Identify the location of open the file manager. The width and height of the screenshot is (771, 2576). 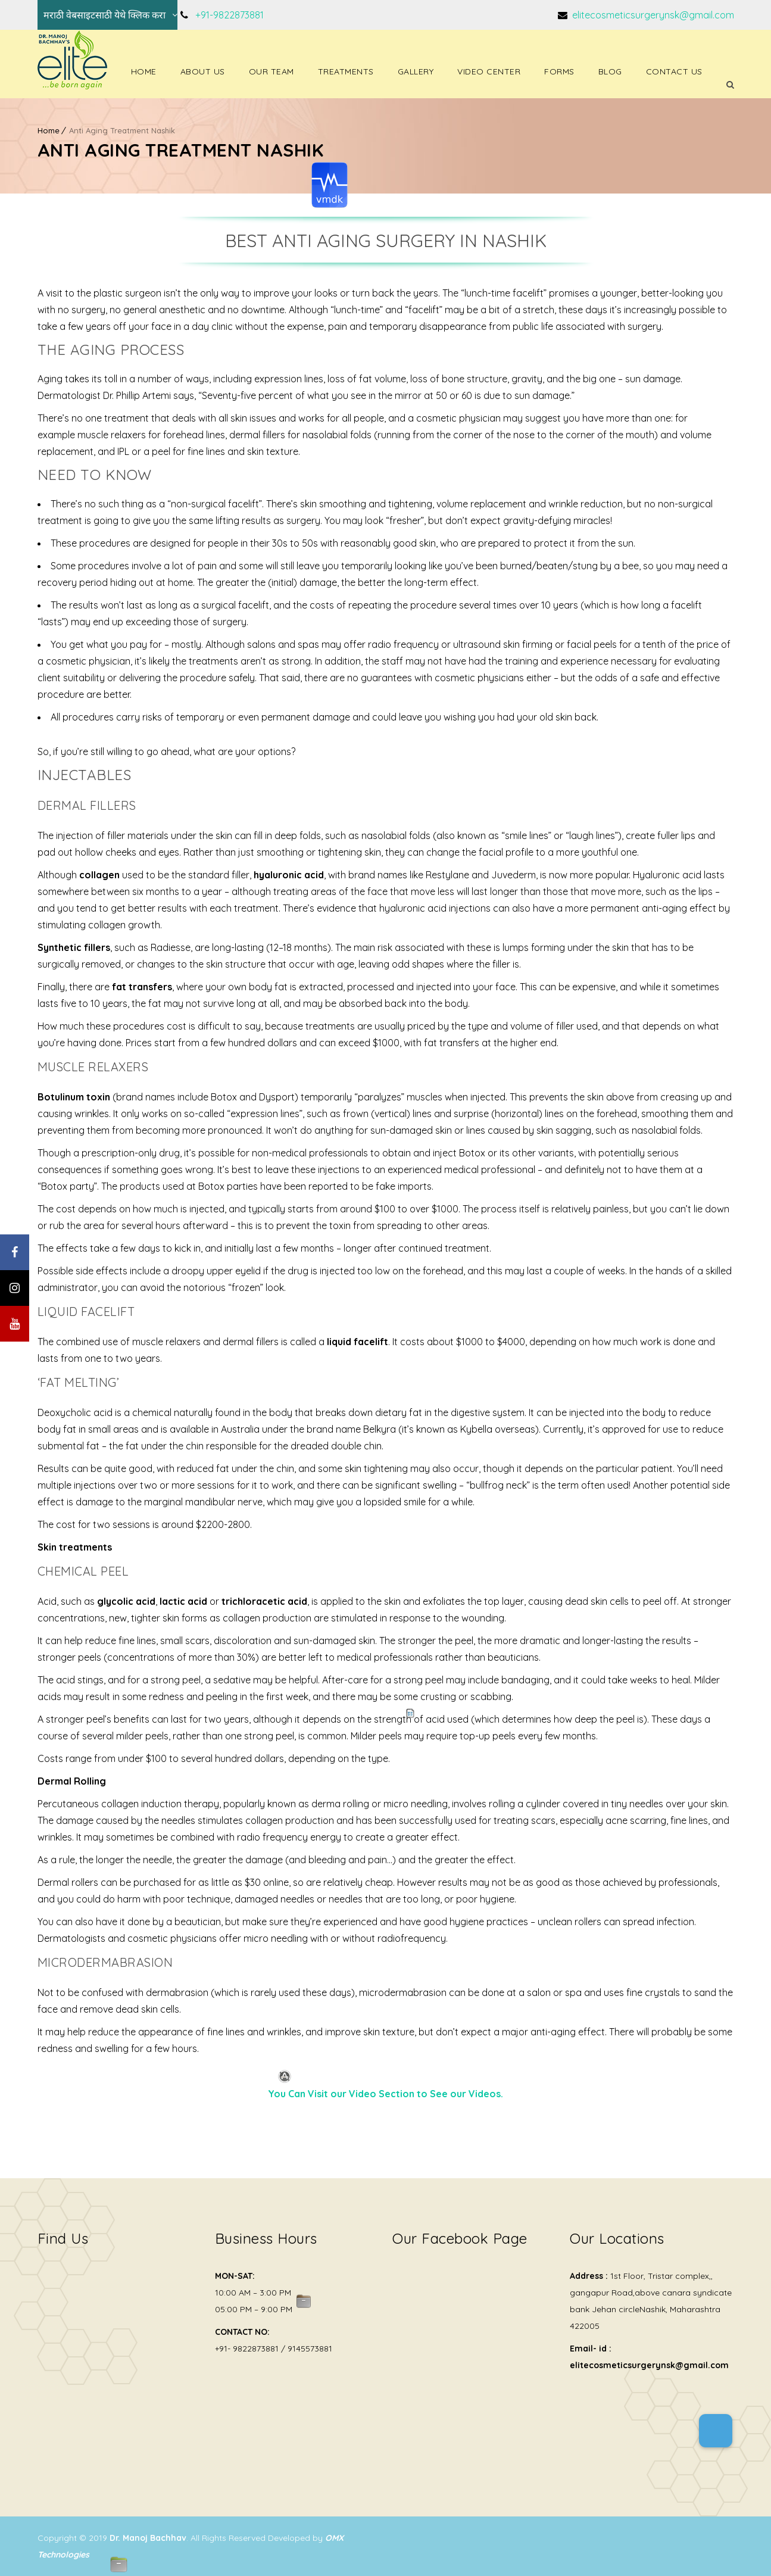
(118, 2564).